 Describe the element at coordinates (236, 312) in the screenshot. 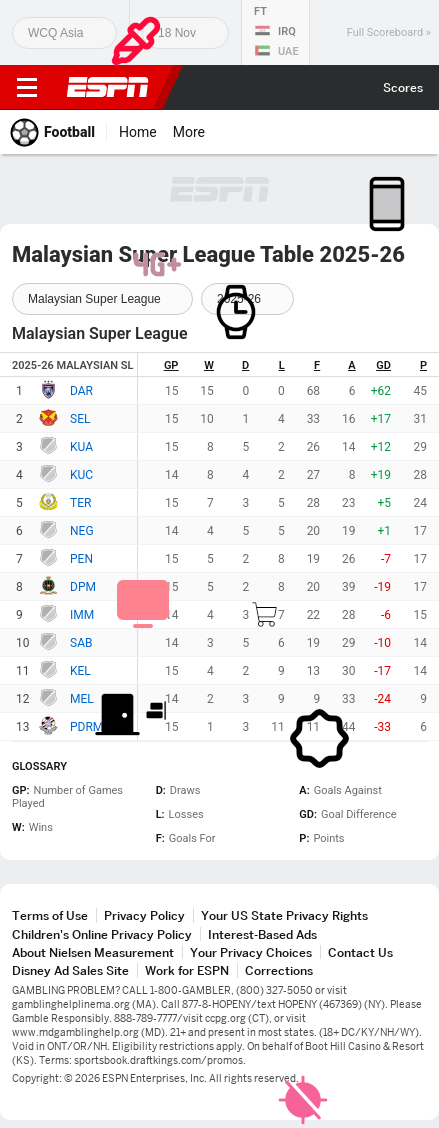

I see `view time or clock settings` at that location.